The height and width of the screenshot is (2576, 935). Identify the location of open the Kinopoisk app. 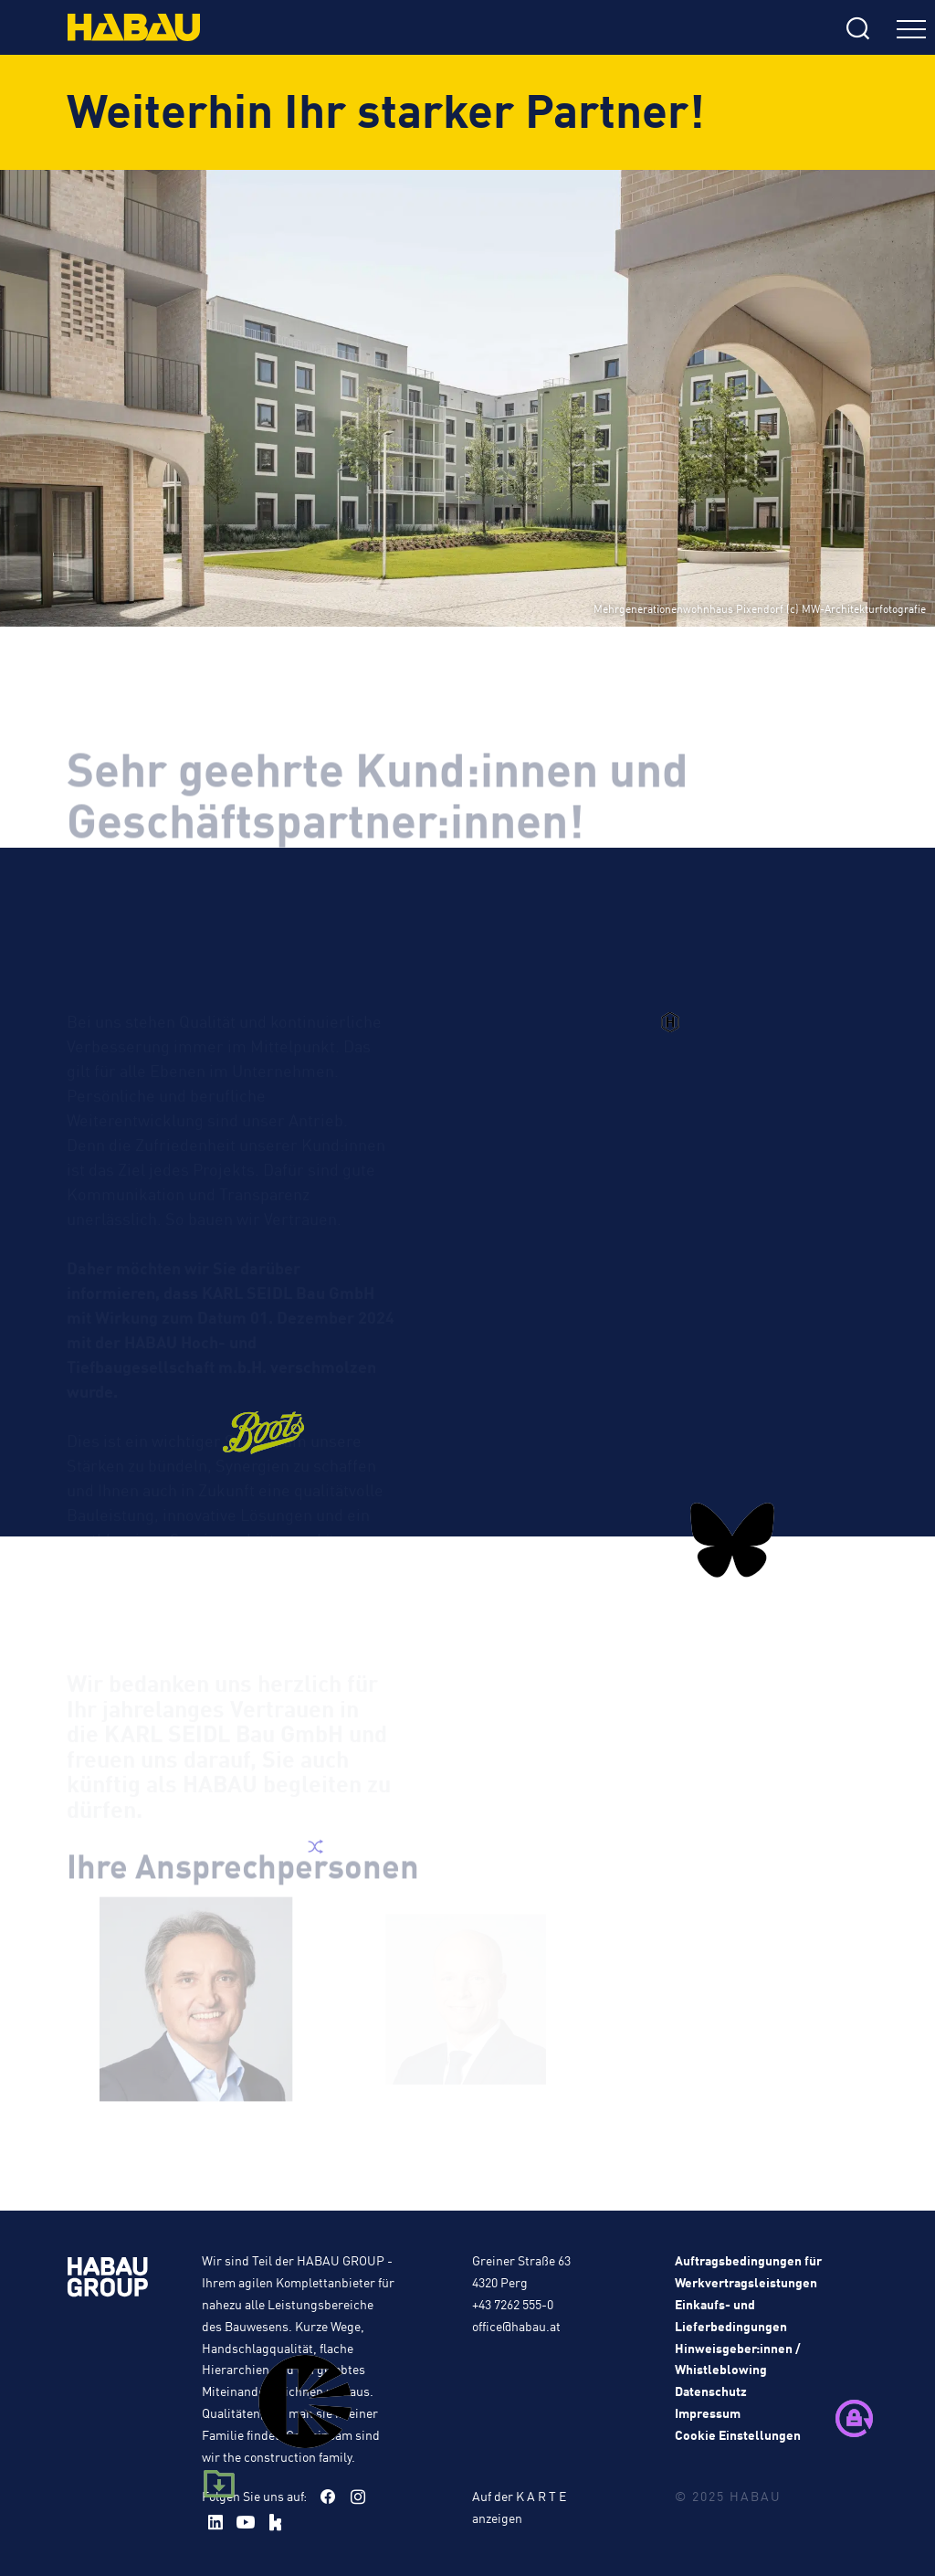
(305, 2402).